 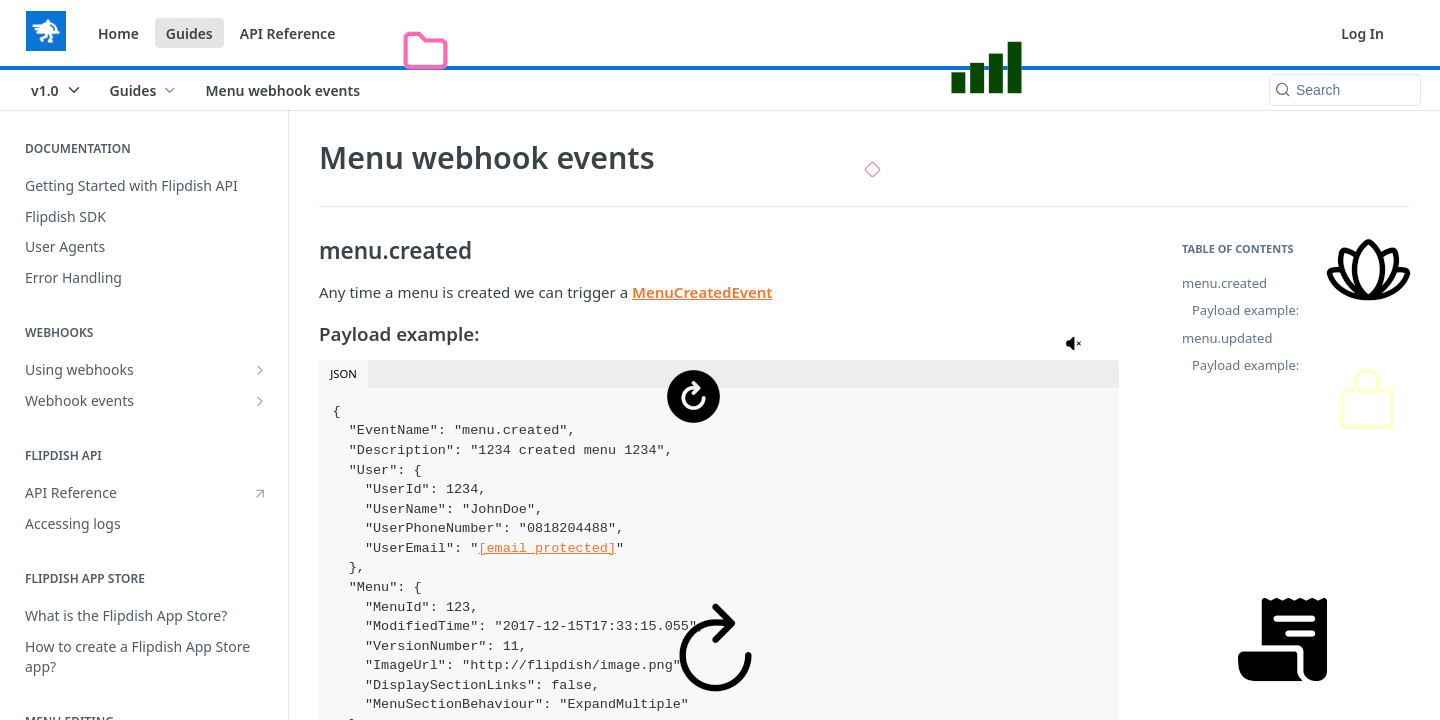 I want to click on open folder to view files, so click(x=425, y=51).